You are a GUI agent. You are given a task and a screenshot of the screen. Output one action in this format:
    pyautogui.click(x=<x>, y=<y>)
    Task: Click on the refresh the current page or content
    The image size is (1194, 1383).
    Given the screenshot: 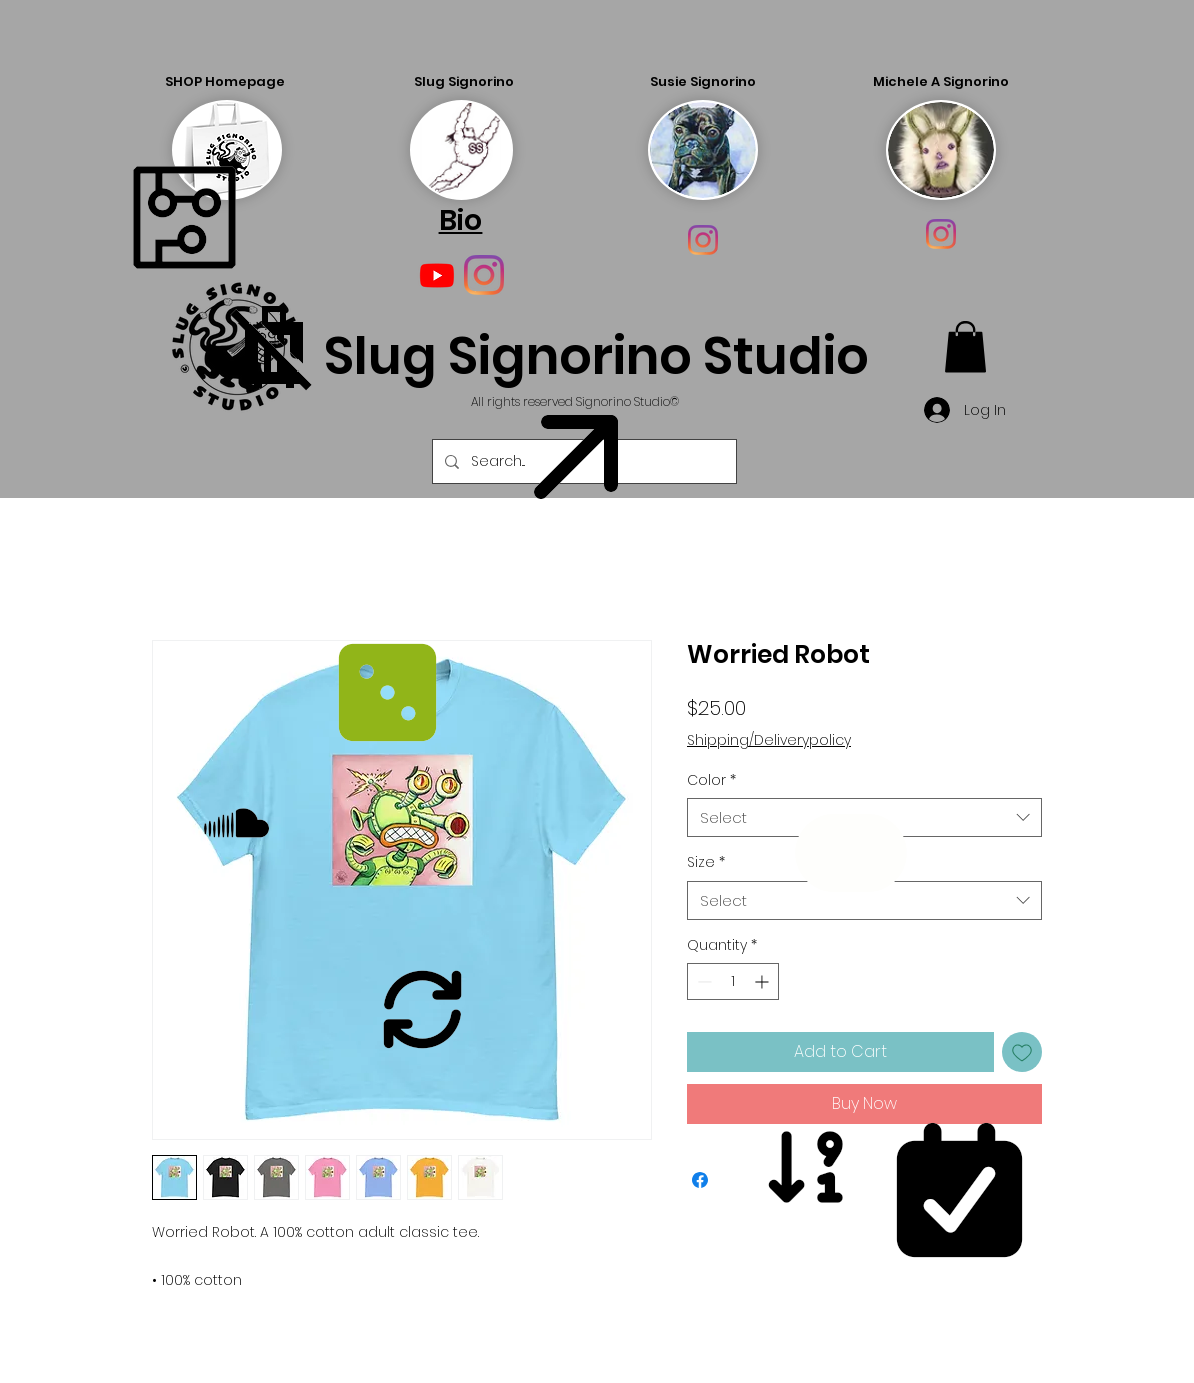 What is the action you would take?
    pyautogui.click(x=422, y=1009)
    